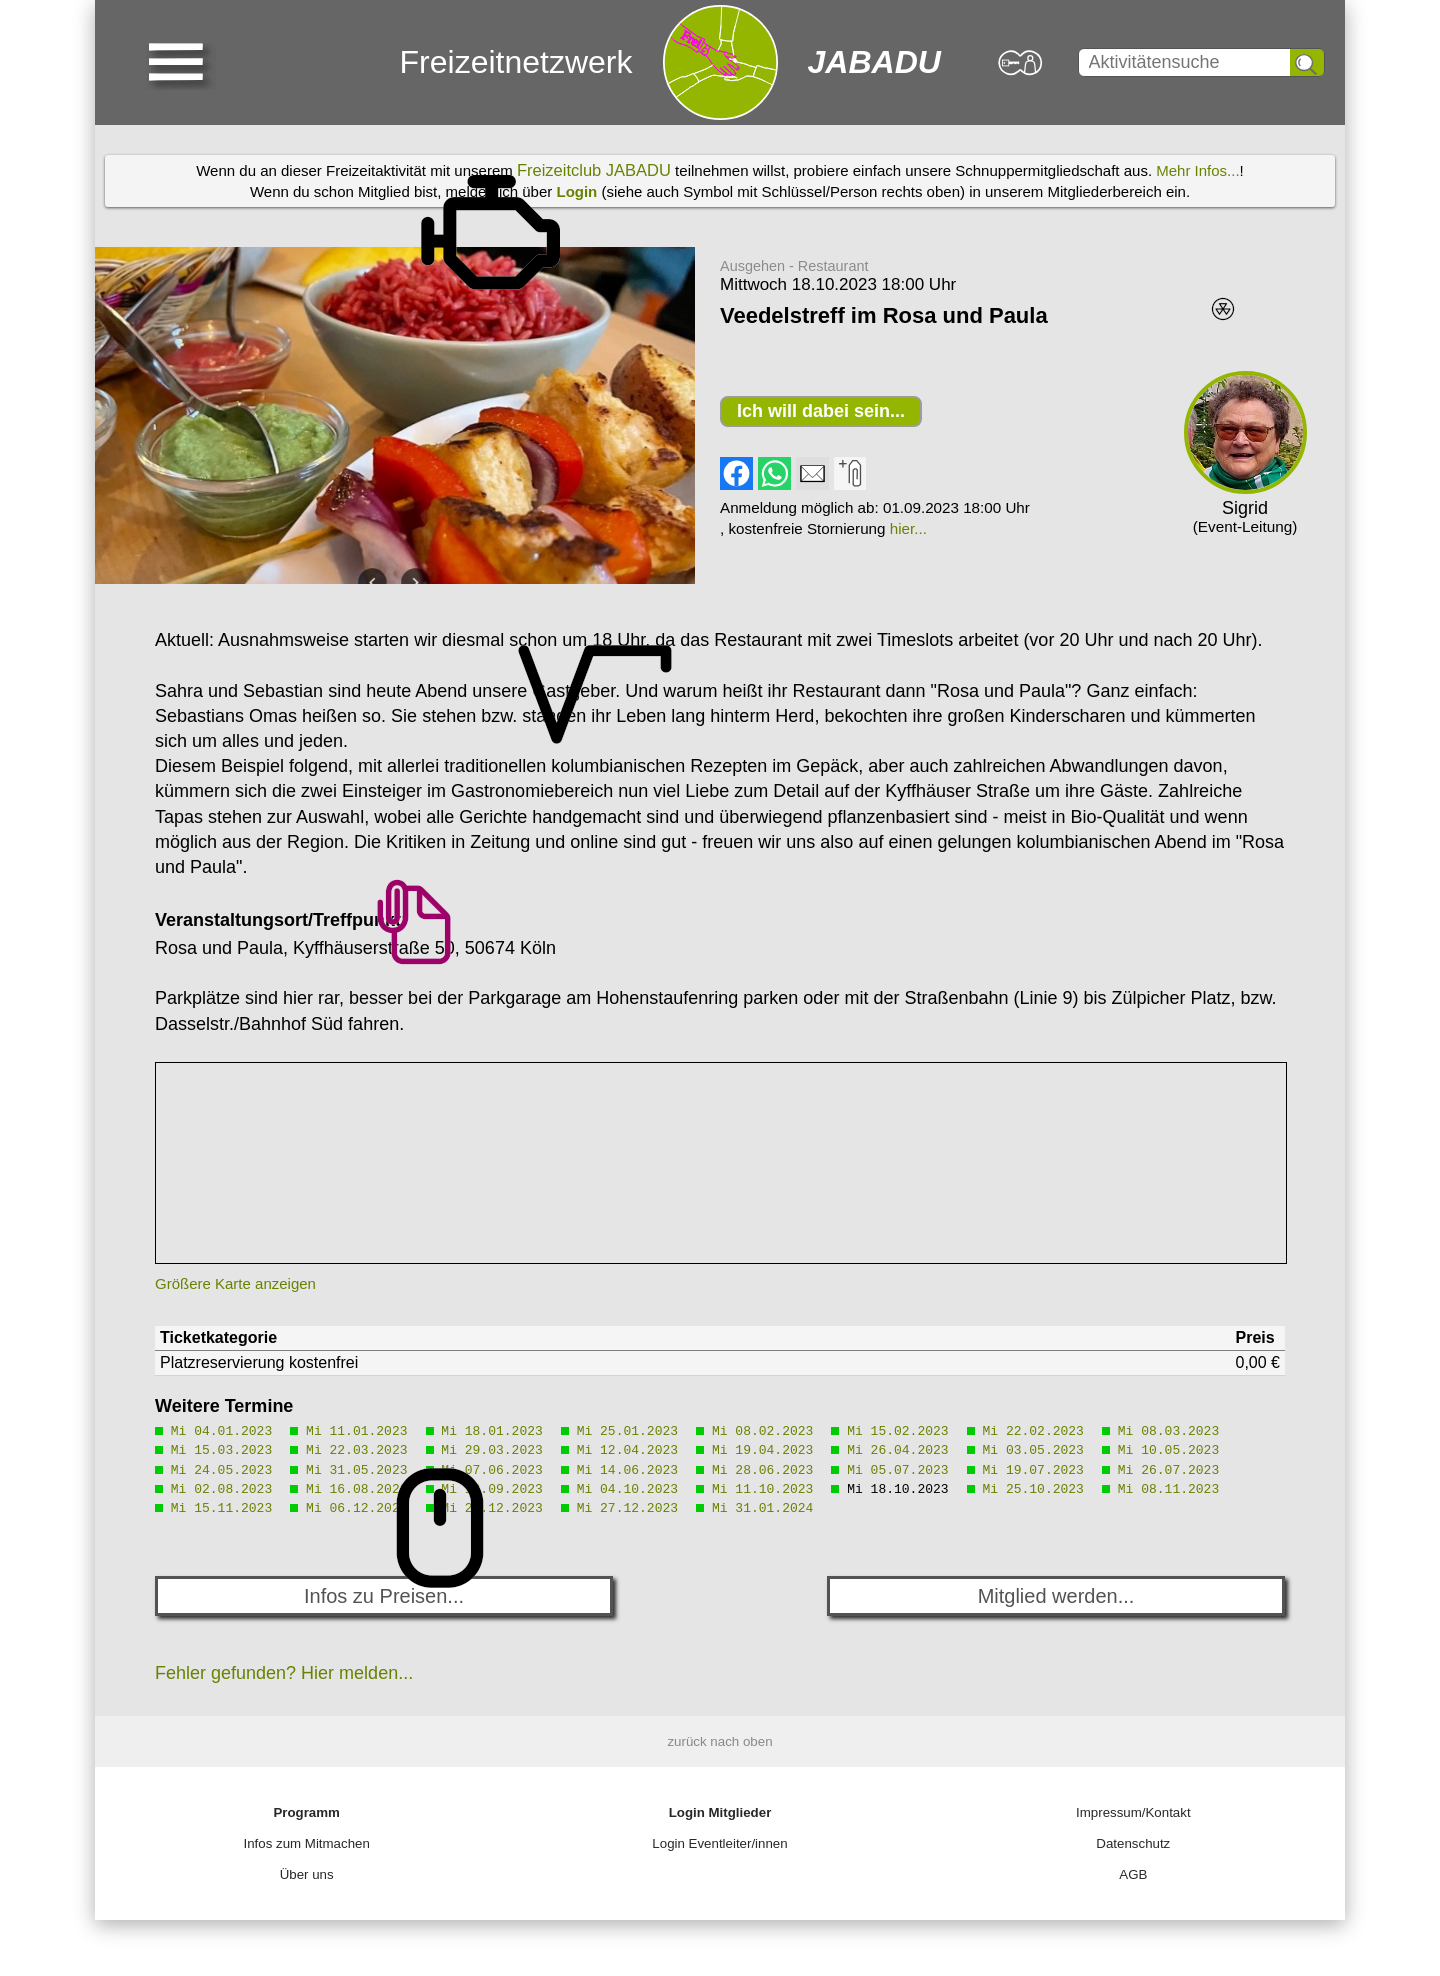  Describe the element at coordinates (414, 922) in the screenshot. I see `attach a document or file` at that location.